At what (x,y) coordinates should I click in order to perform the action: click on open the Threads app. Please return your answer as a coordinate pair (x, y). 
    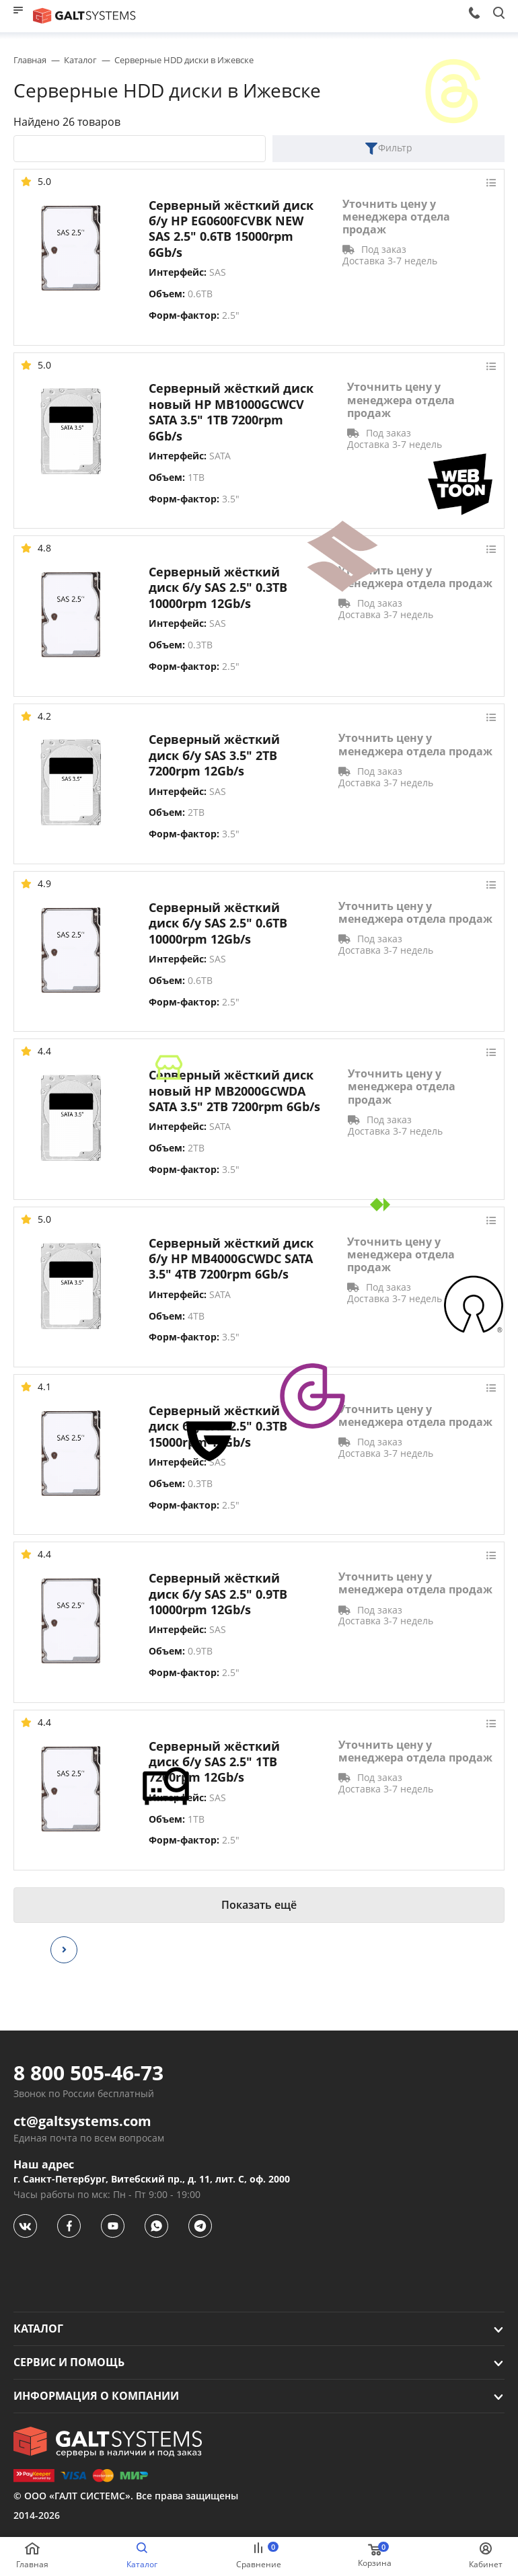
    Looking at the image, I should click on (453, 91).